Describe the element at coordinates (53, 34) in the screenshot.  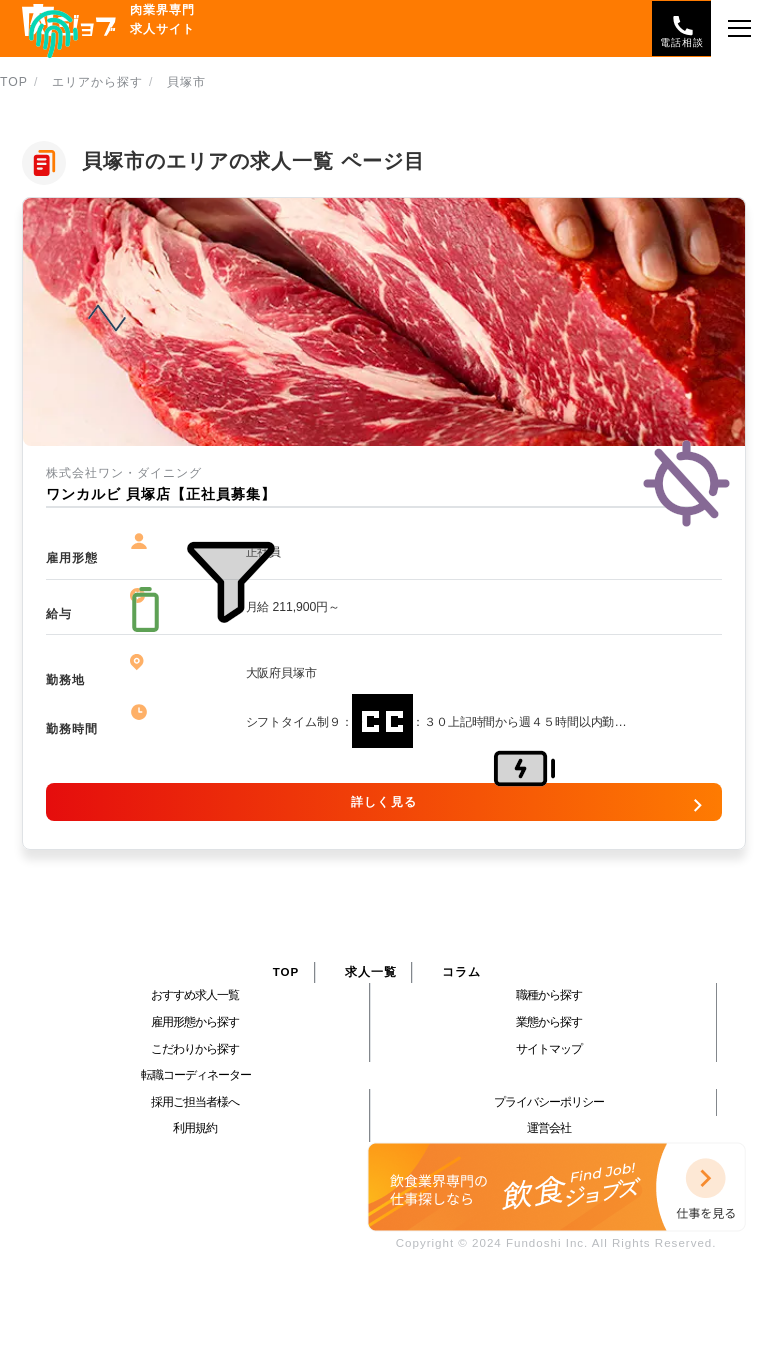
I see `authenticate with biometric fingerprint` at that location.